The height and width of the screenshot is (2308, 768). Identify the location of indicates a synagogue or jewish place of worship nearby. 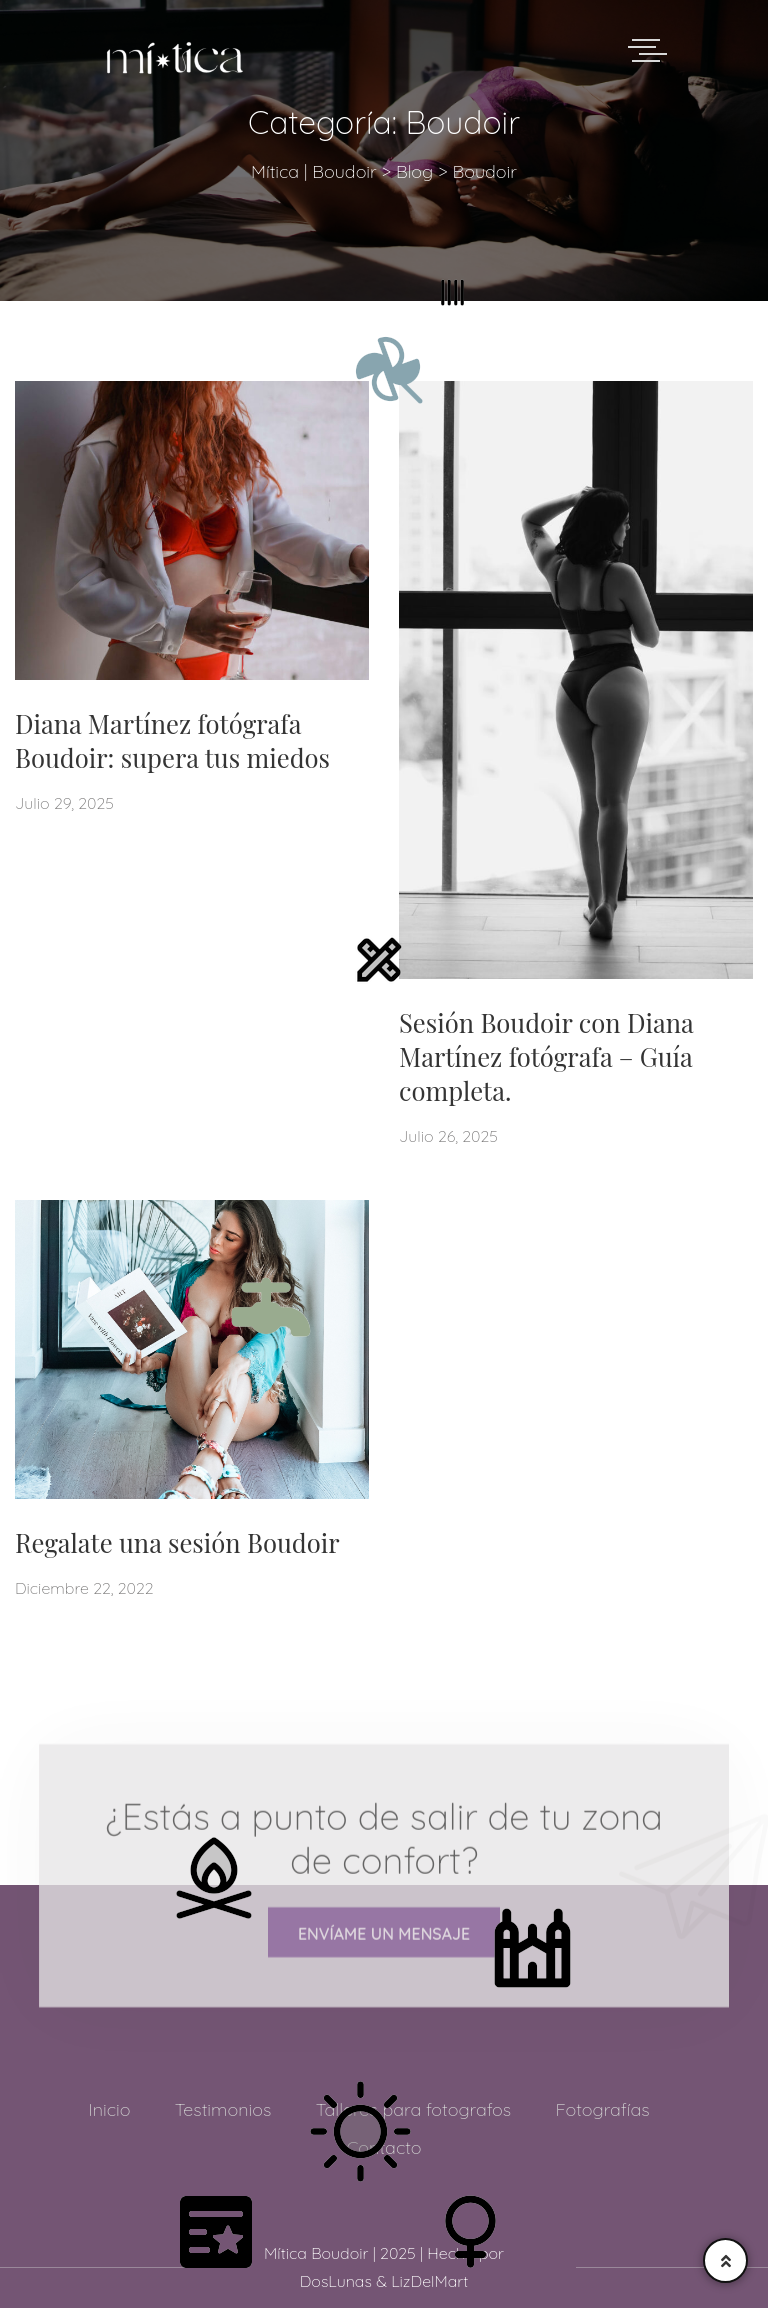
(532, 1949).